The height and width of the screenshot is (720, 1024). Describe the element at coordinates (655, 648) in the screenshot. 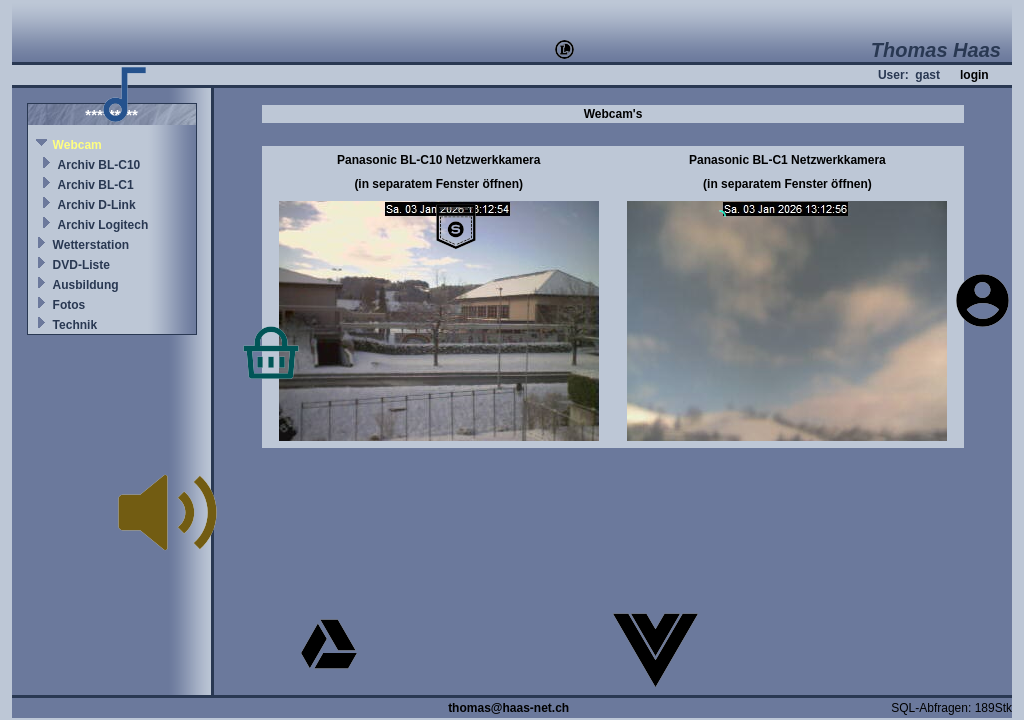

I see `vue.js framework logo` at that location.